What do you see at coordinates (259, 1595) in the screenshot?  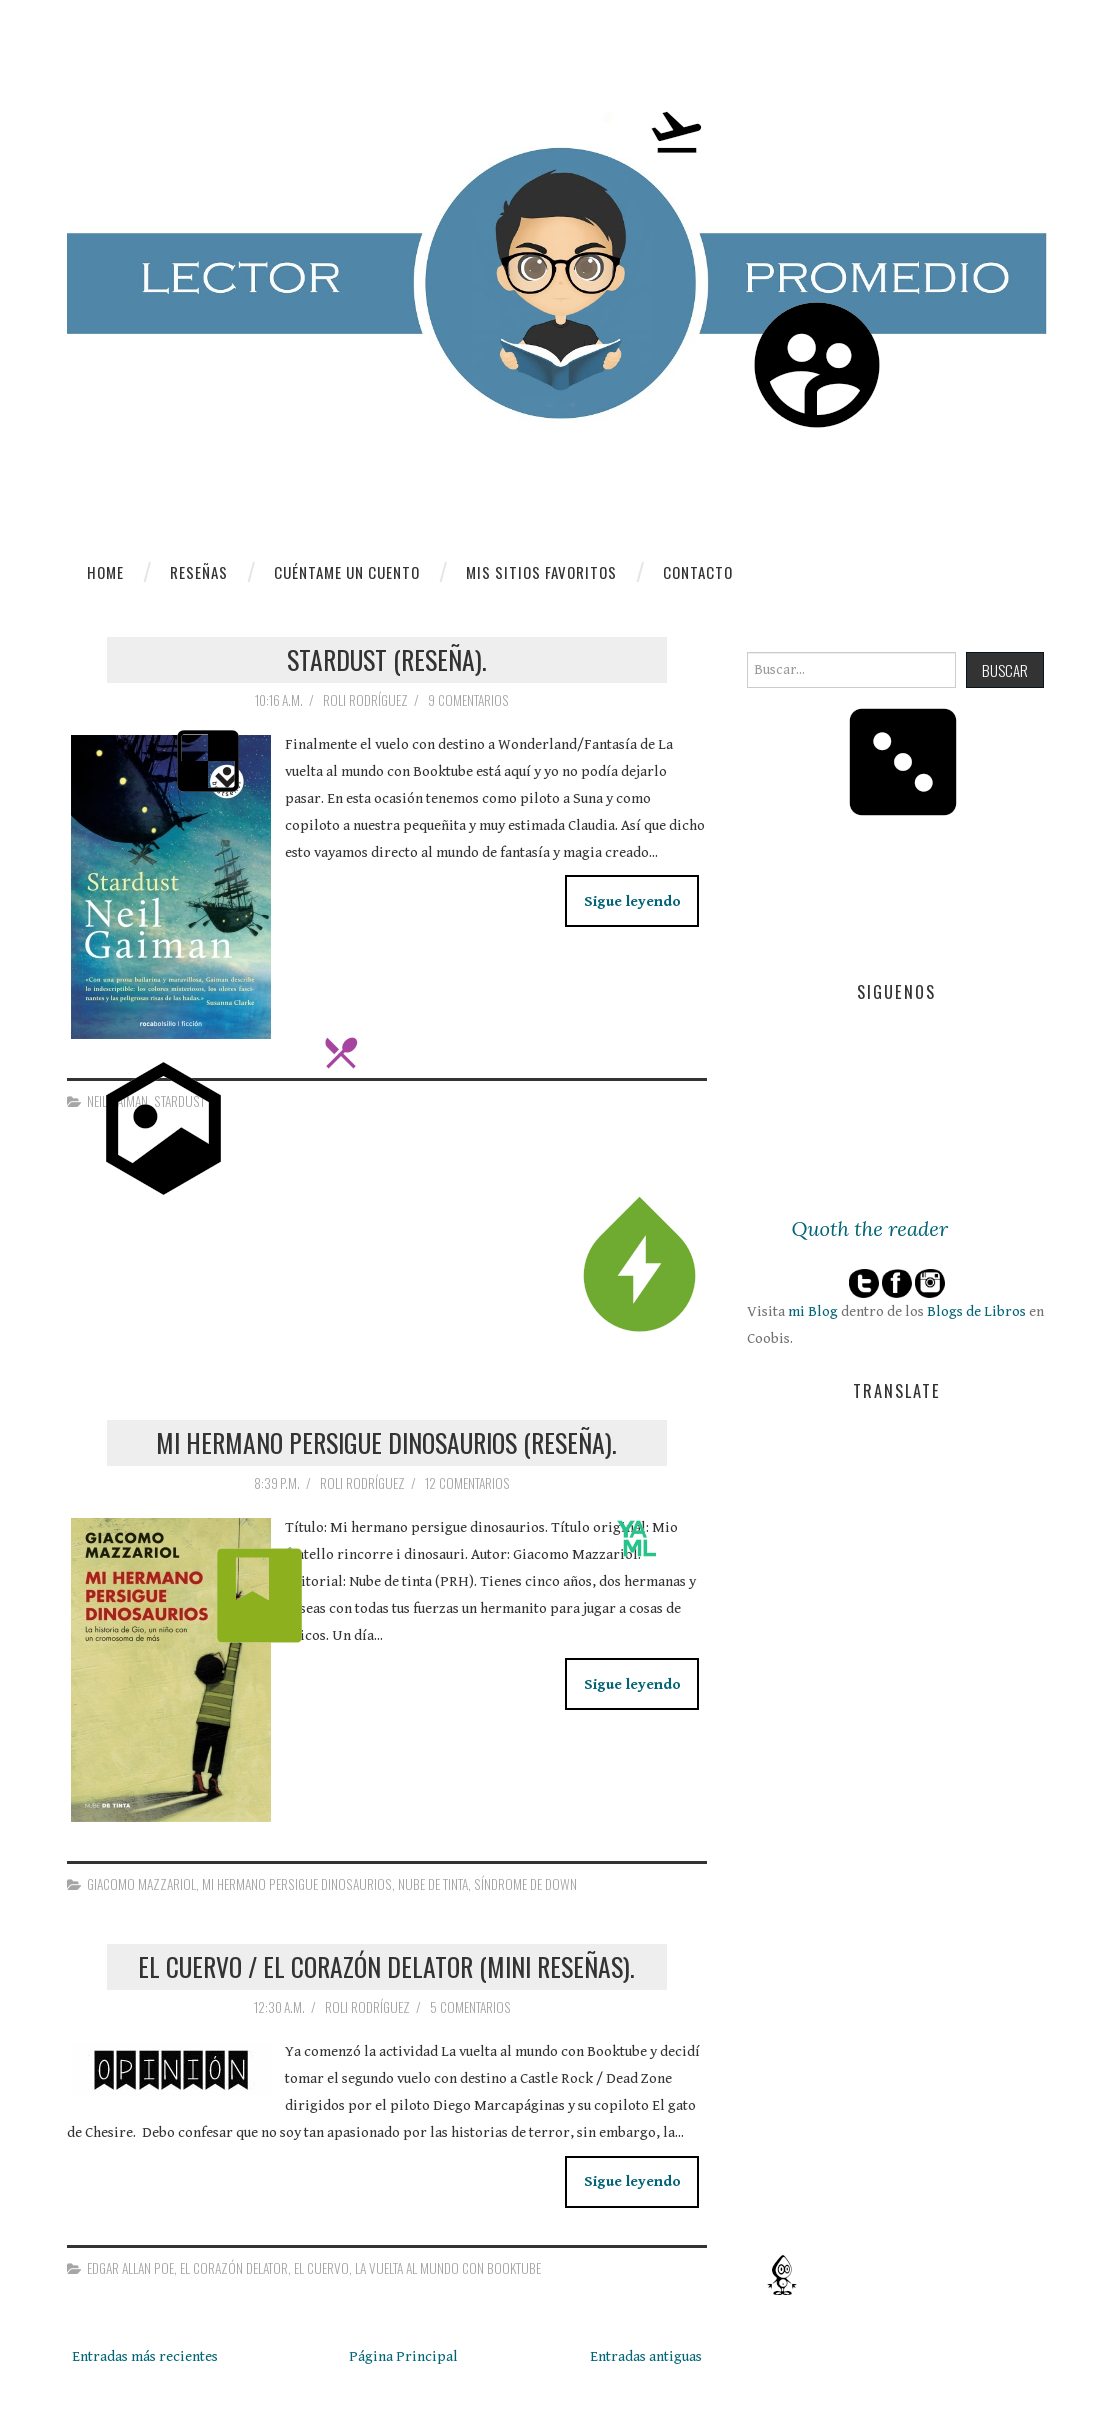 I see `view bookmarked file` at bounding box center [259, 1595].